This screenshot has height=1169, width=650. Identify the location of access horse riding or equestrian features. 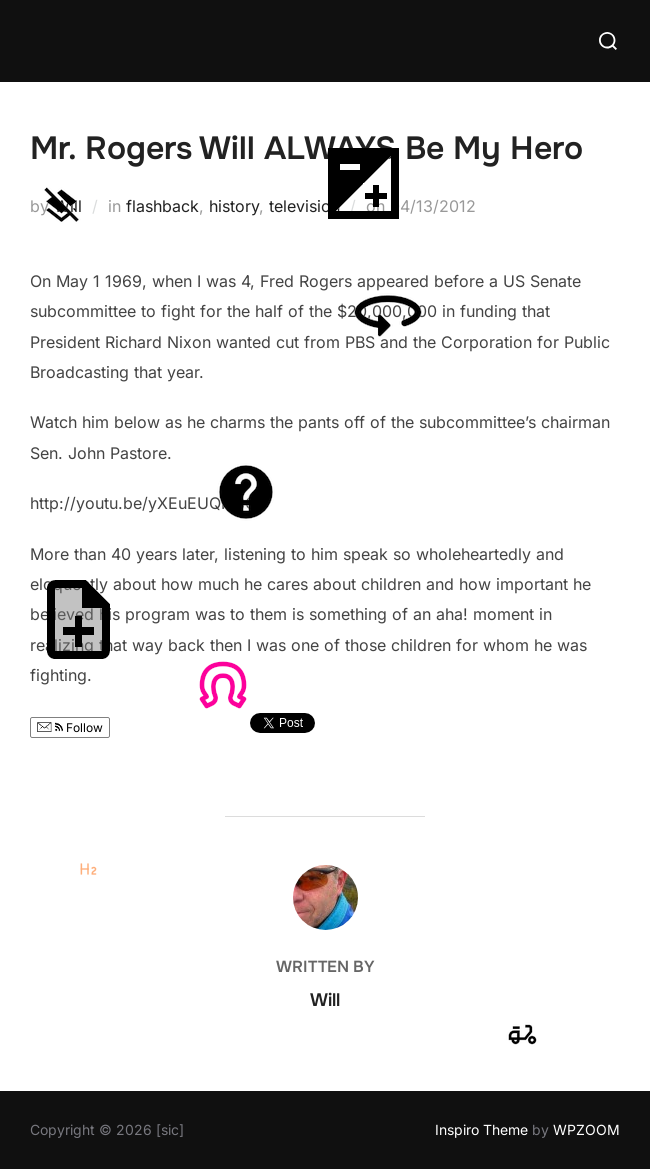
(223, 685).